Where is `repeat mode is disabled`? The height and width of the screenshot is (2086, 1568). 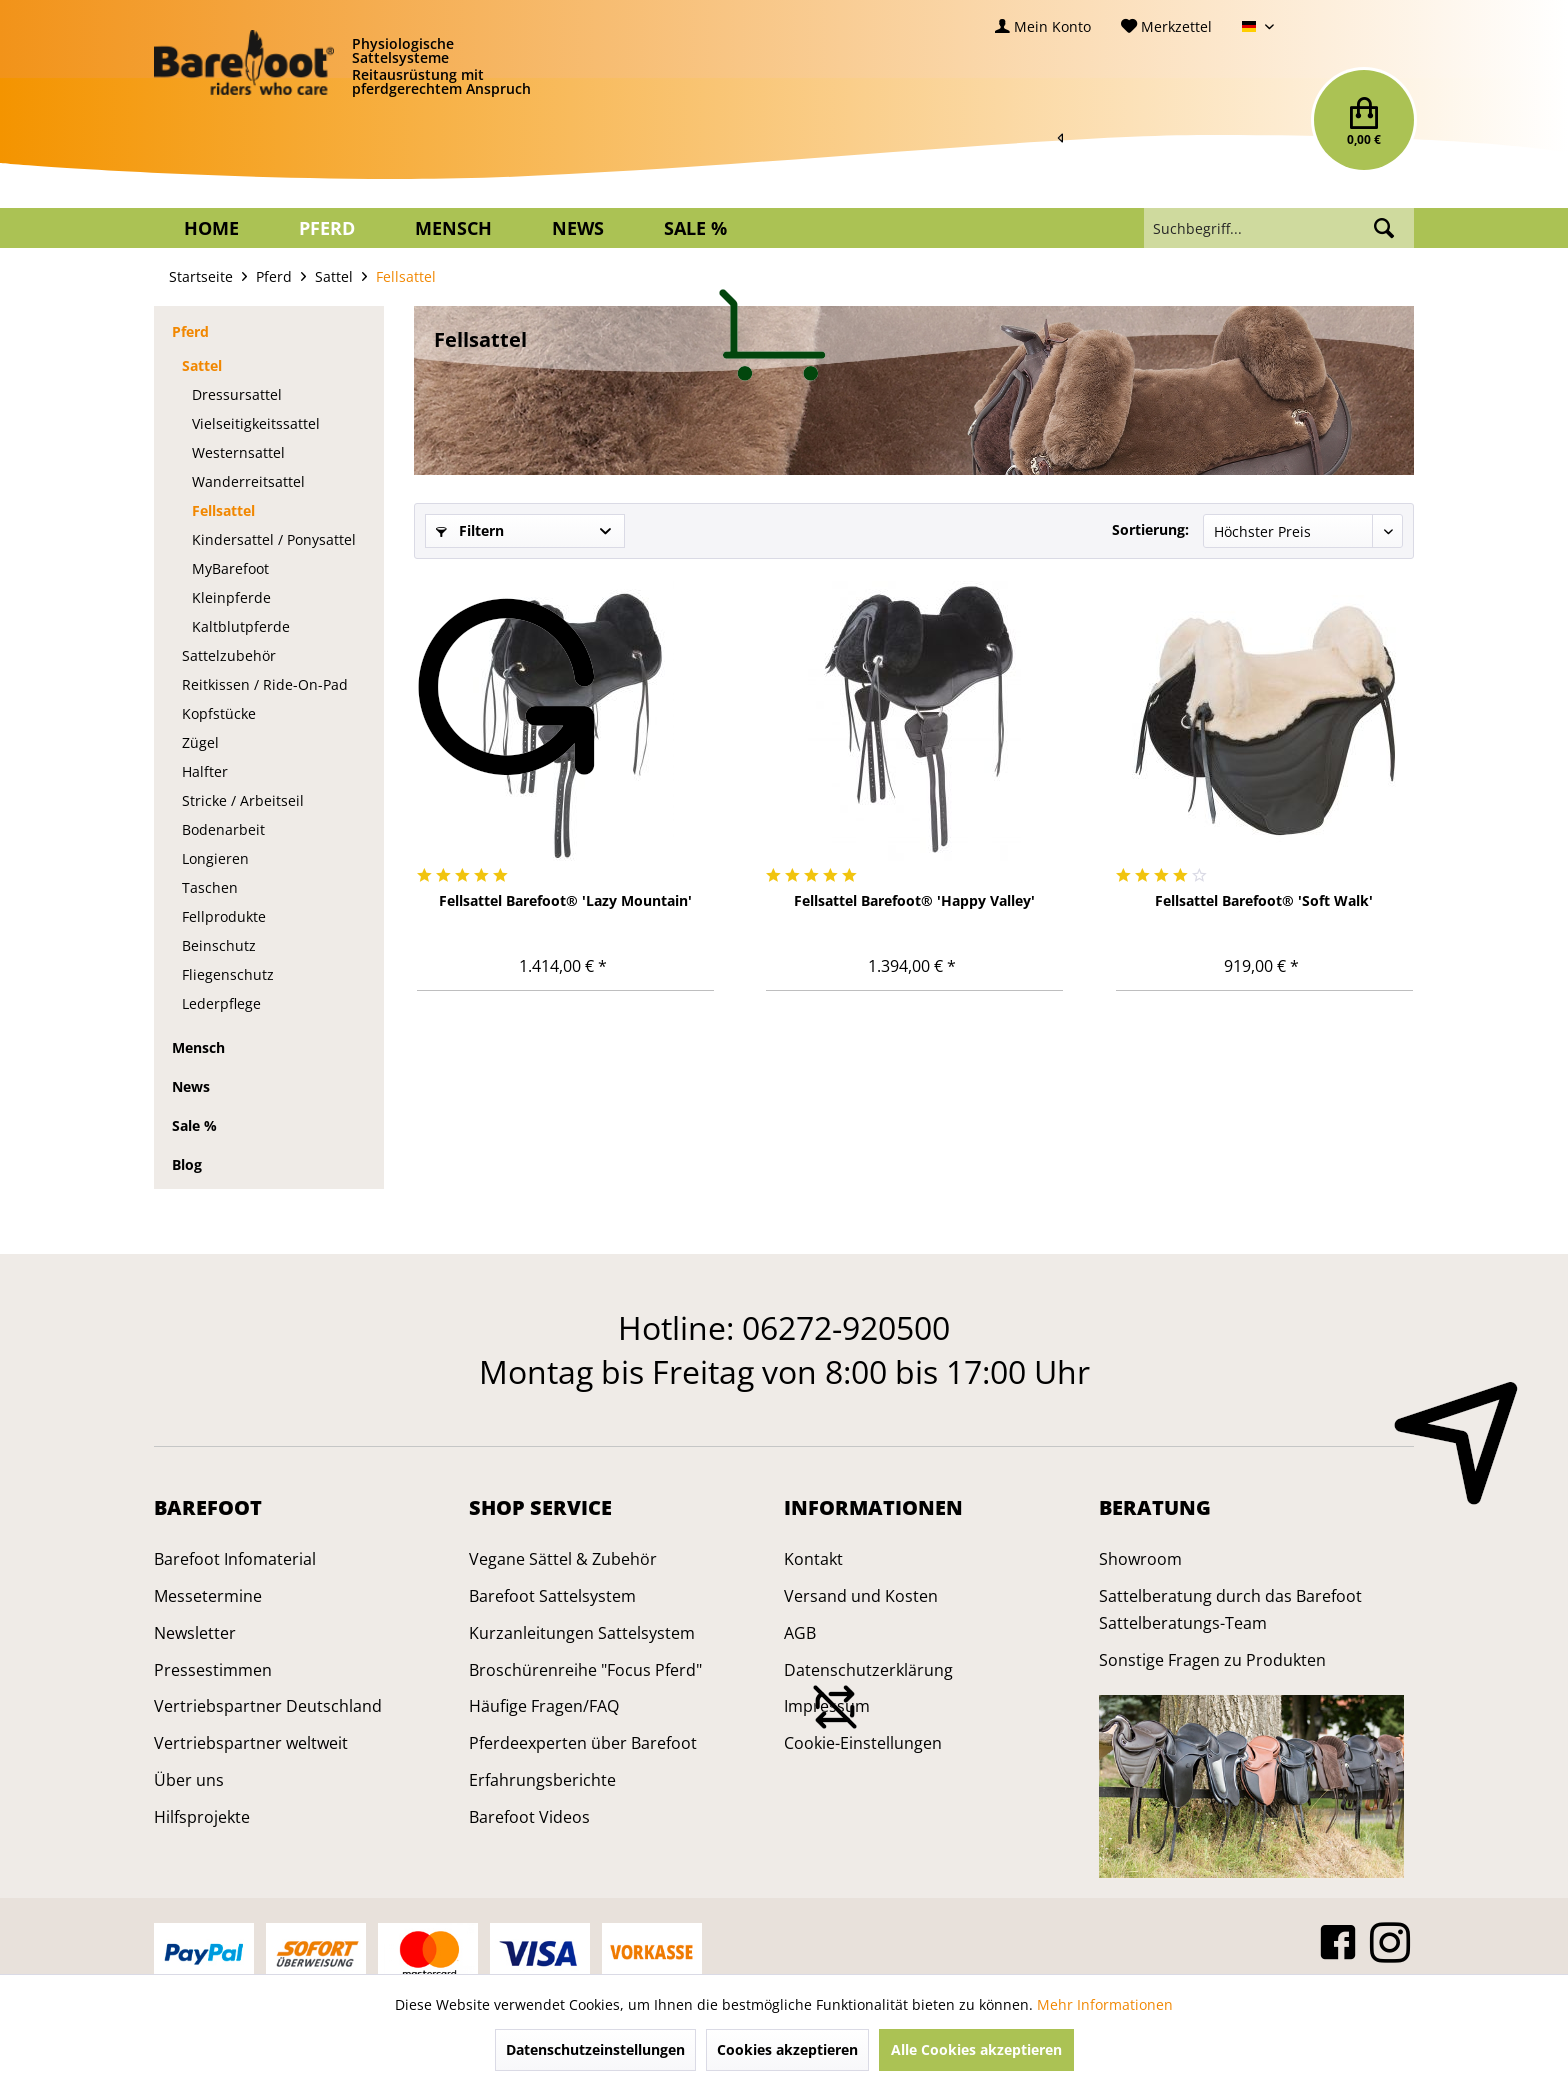 repeat mode is disabled is located at coordinates (835, 1707).